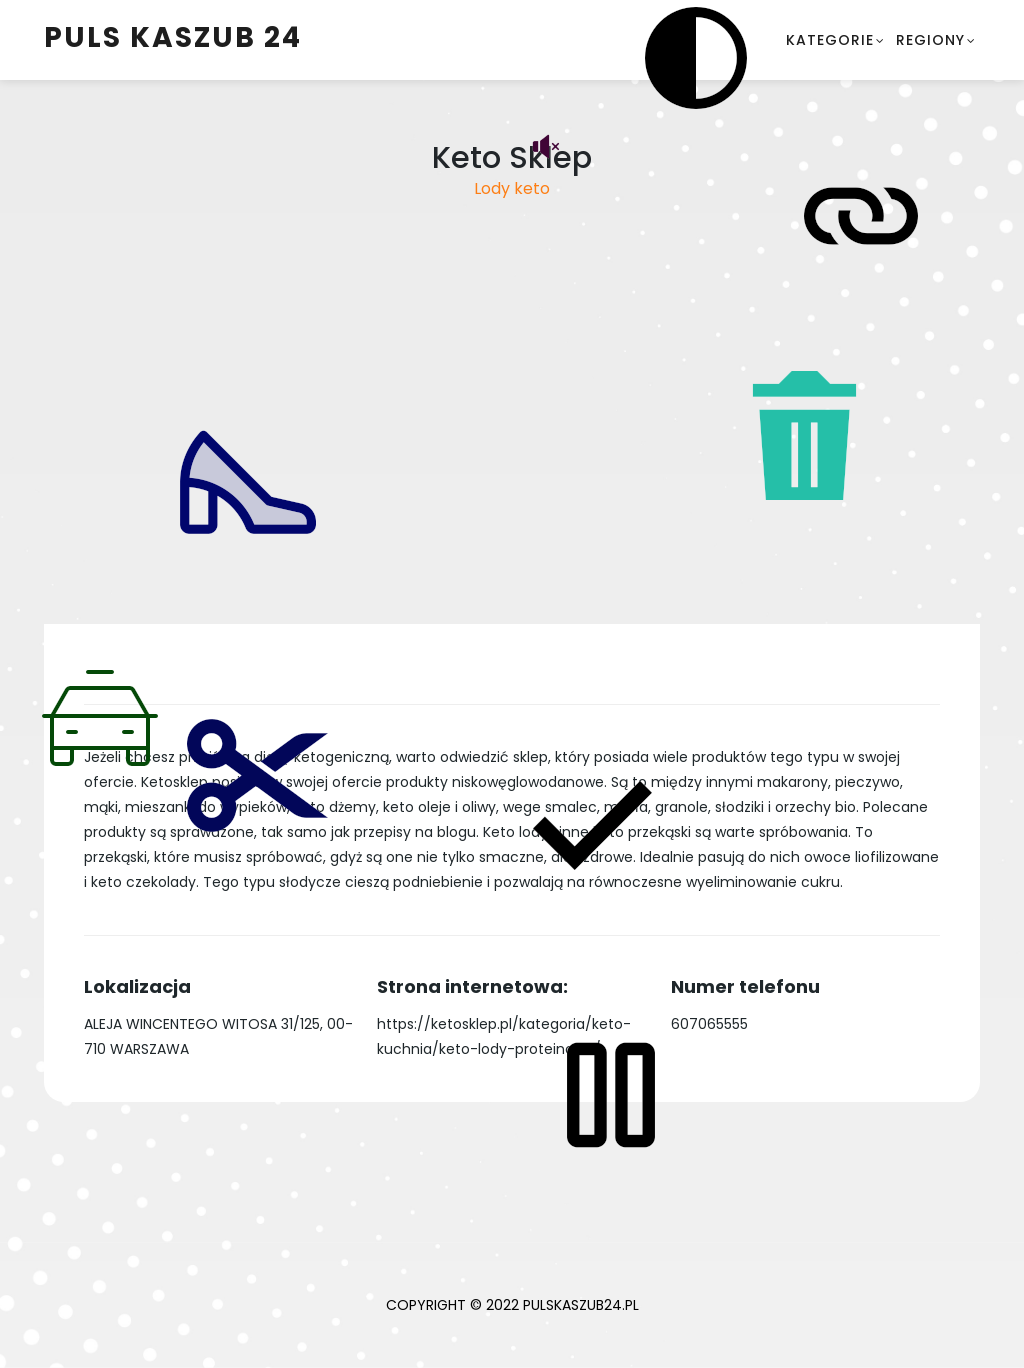 This screenshot has width=1024, height=1368. I want to click on contact or request emergency services, so click(100, 724).